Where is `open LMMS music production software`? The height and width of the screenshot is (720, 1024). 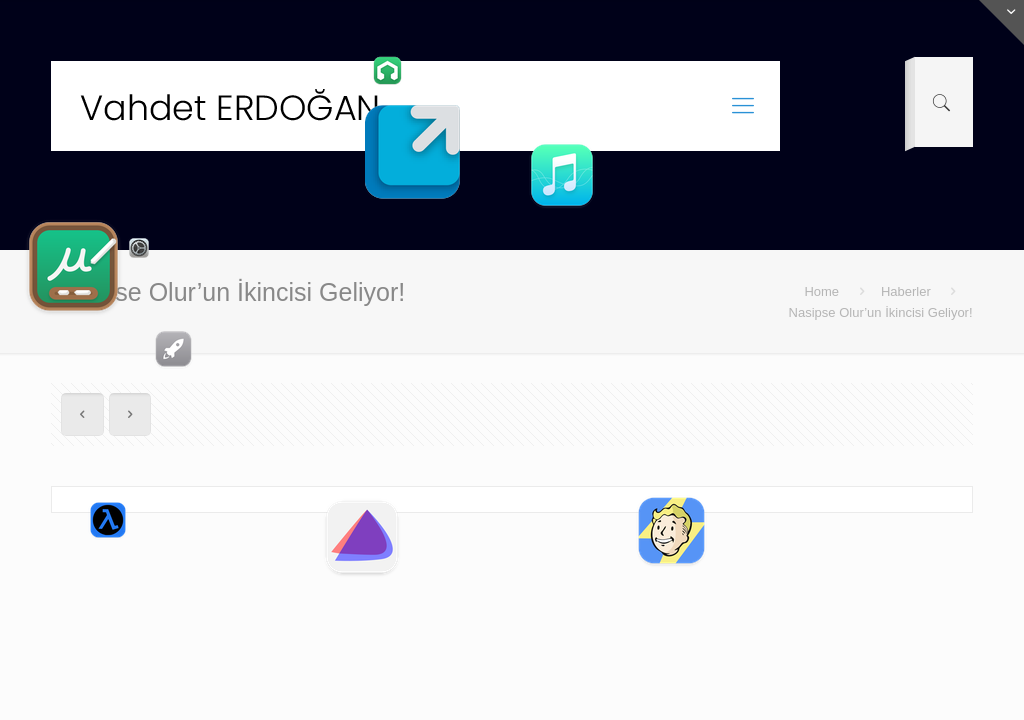
open LMMS music production software is located at coordinates (387, 70).